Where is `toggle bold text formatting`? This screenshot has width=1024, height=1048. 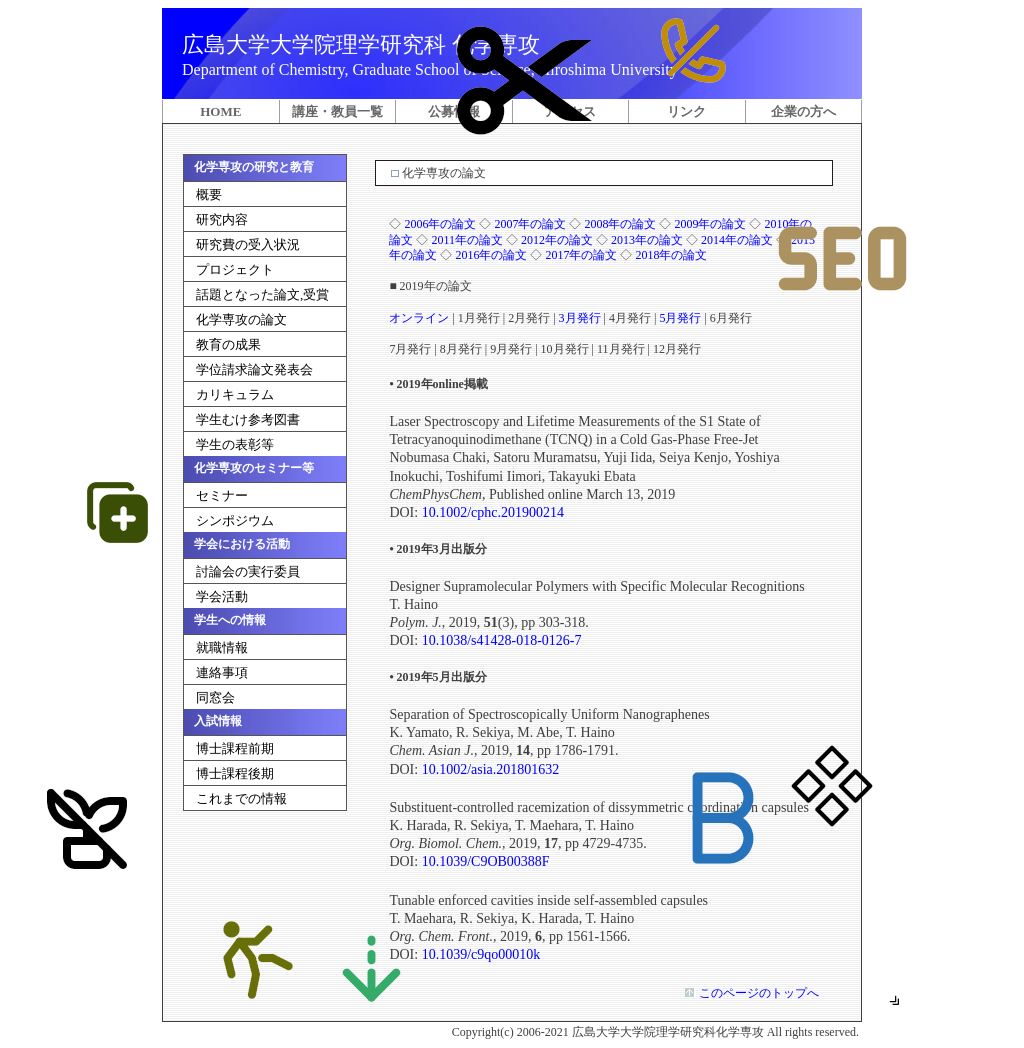
toggle bold text formatting is located at coordinates (723, 818).